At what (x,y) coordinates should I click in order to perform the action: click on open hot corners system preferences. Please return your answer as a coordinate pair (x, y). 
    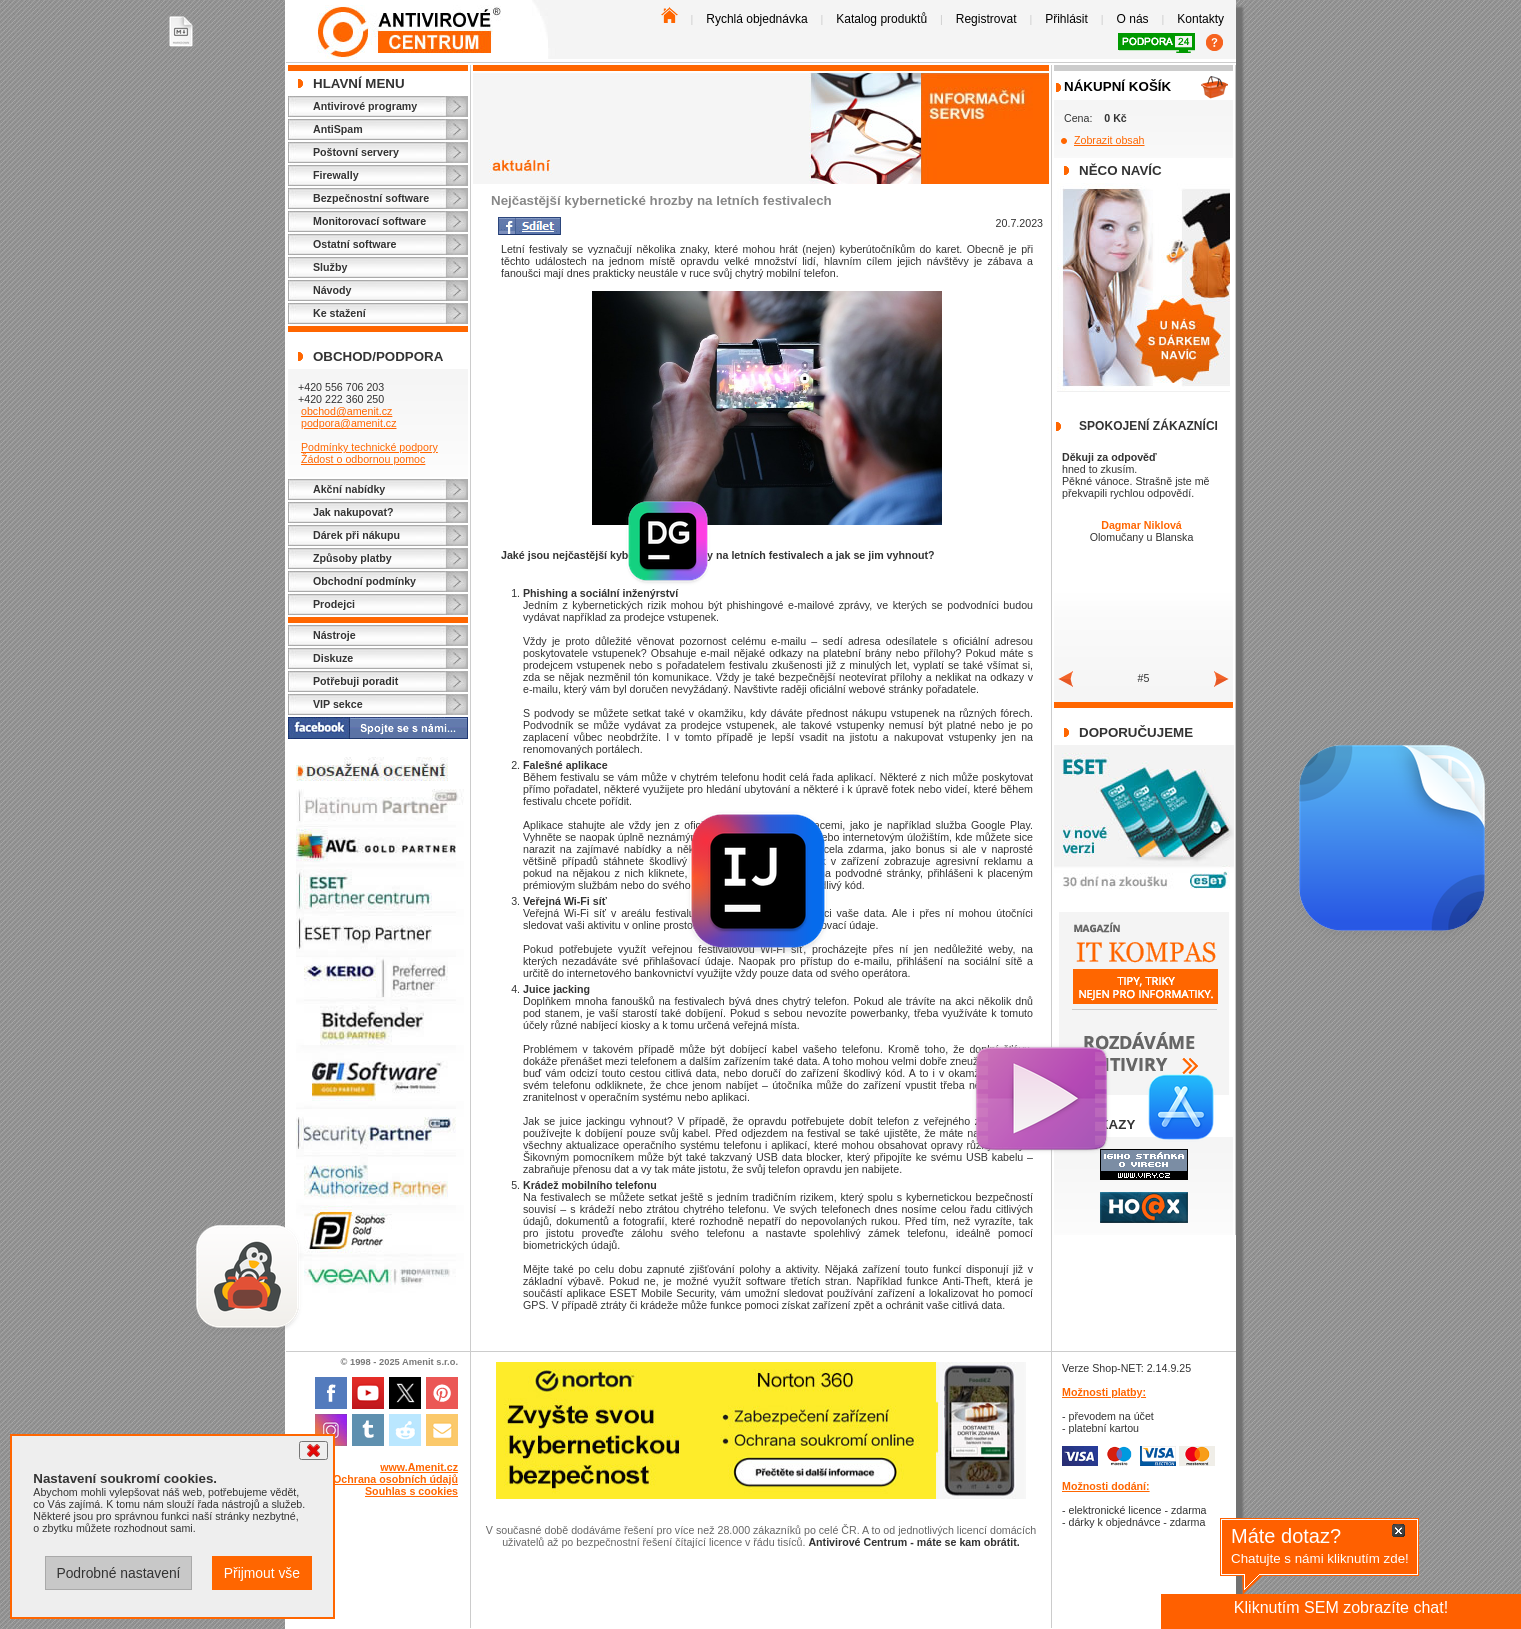
    Looking at the image, I should click on (1392, 838).